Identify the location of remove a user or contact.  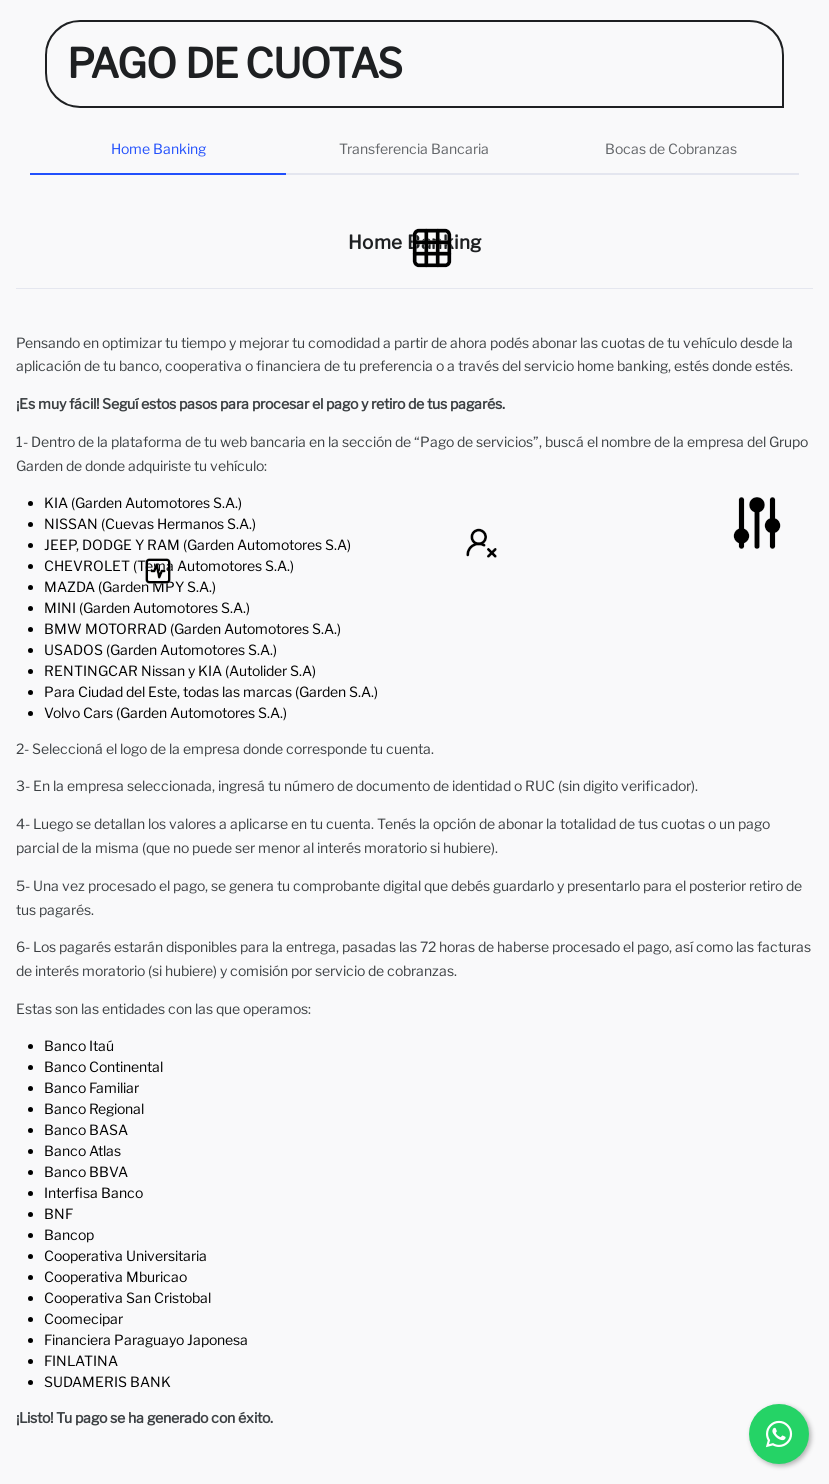
(481, 542).